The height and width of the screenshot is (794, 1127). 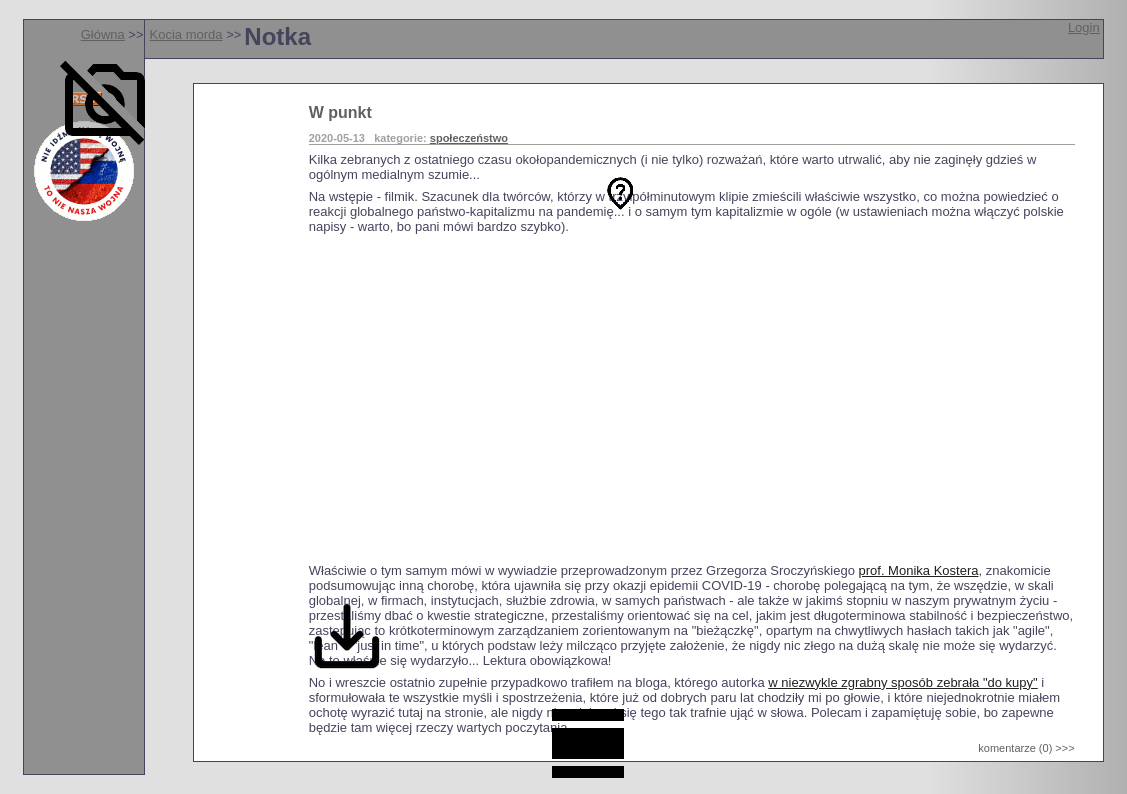 I want to click on photography not allowed in this area, so click(x=105, y=100).